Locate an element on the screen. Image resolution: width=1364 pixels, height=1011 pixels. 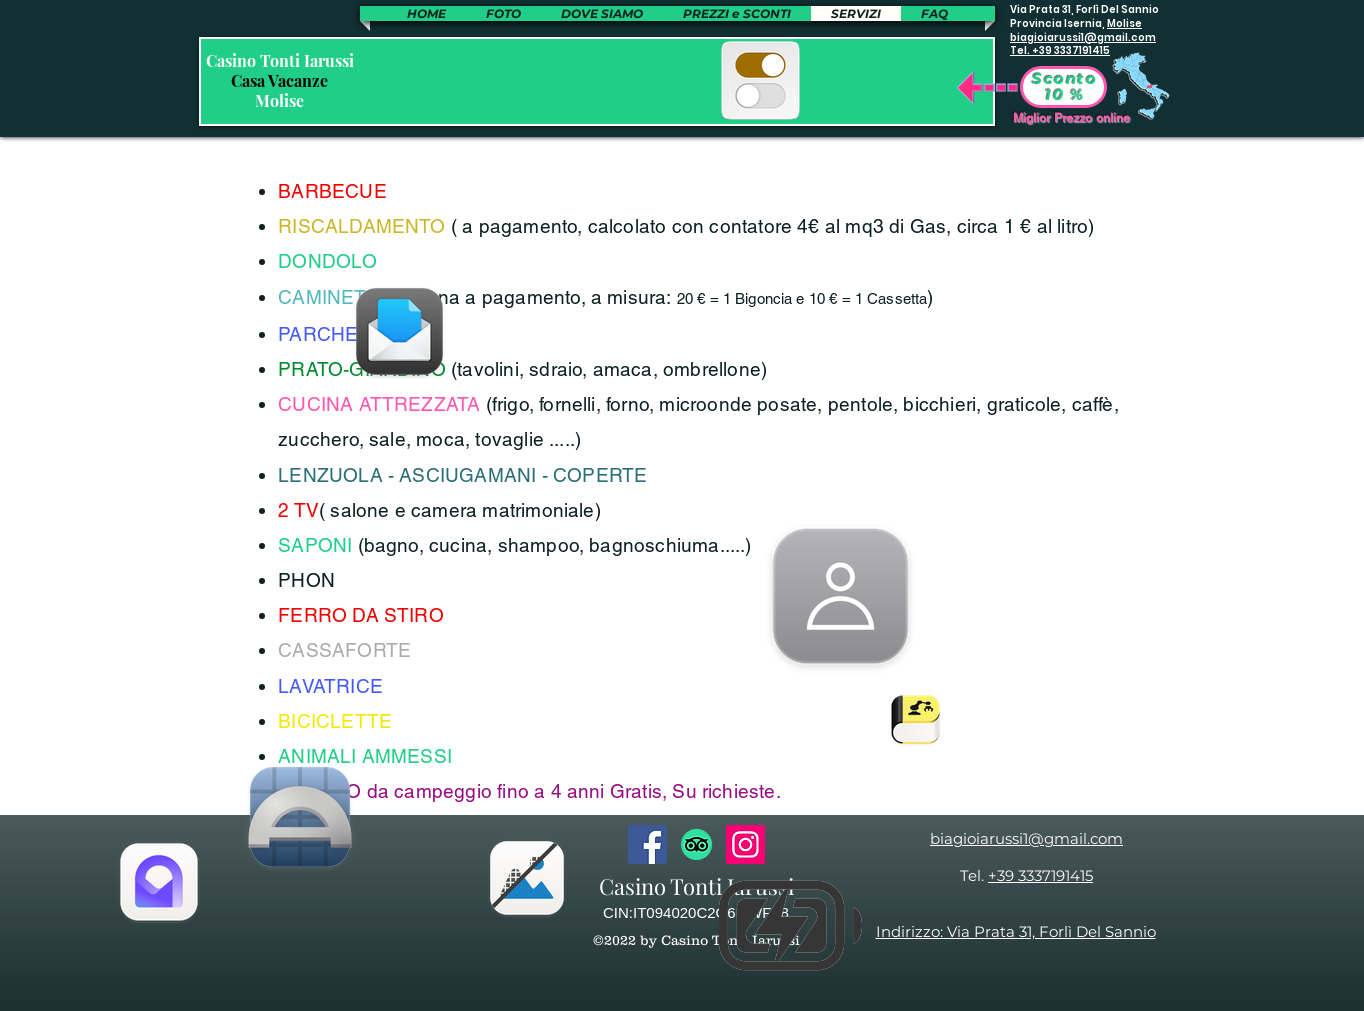
indicates device is charging or connected to power is located at coordinates (790, 925).